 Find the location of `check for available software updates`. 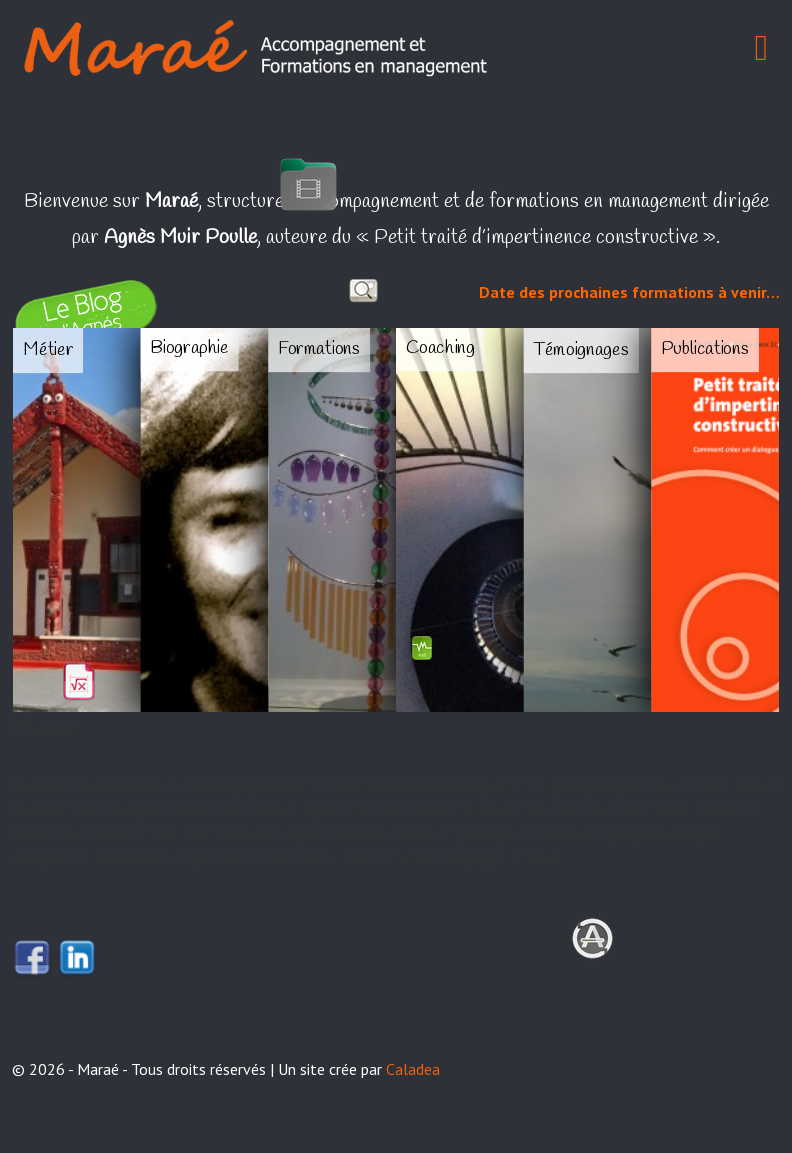

check for available software updates is located at coordinates (592, 938).